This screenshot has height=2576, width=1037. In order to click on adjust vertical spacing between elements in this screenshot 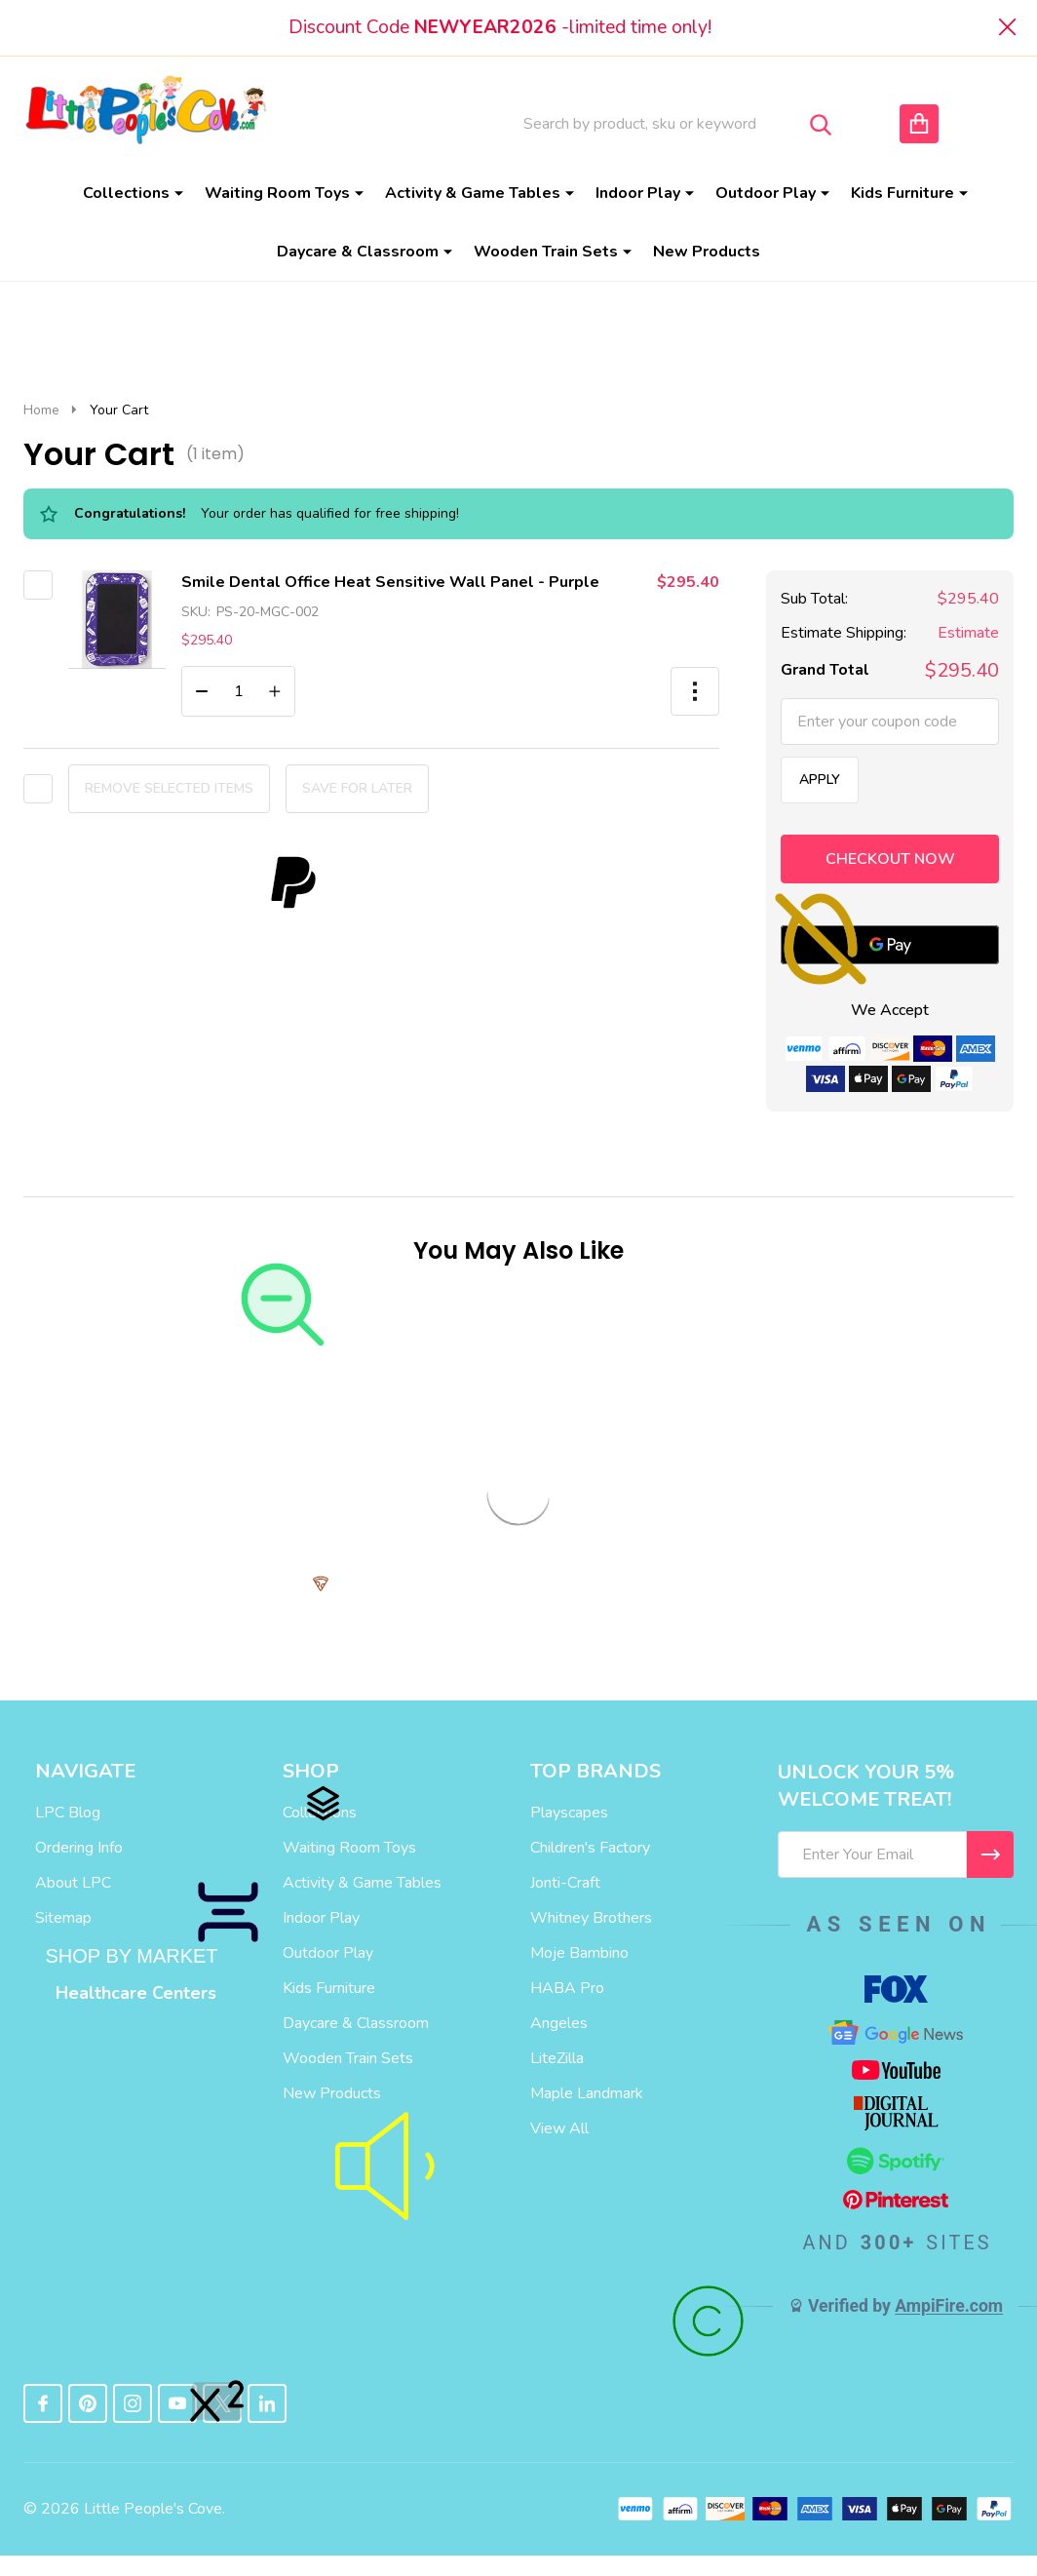, I will do `click(228, 1912)`.